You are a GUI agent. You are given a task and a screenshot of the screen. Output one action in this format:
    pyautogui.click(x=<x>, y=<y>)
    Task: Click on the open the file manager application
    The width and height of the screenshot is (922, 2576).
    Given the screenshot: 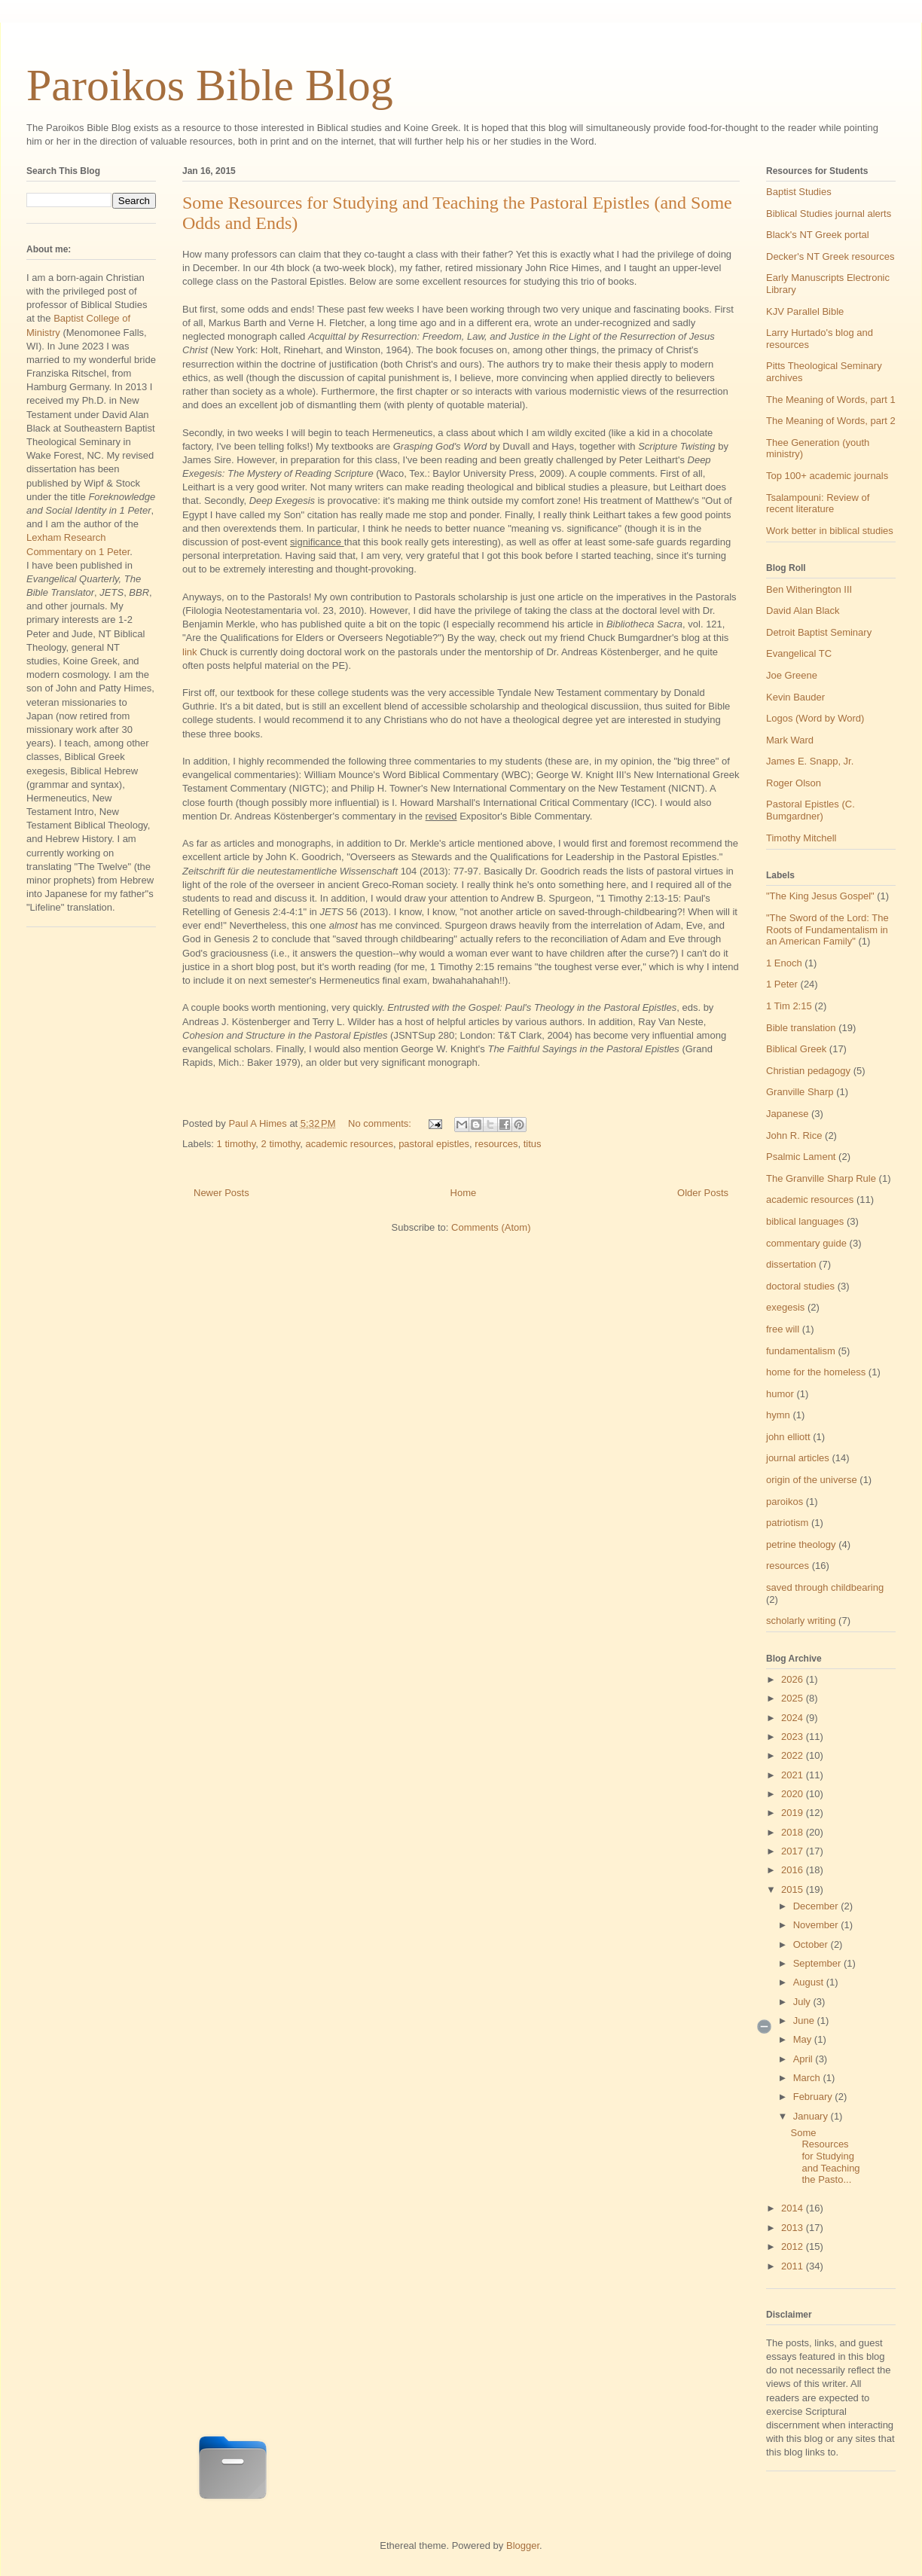 What is the action you would take?
    pyautogui.click(x=233, y=2468)
    